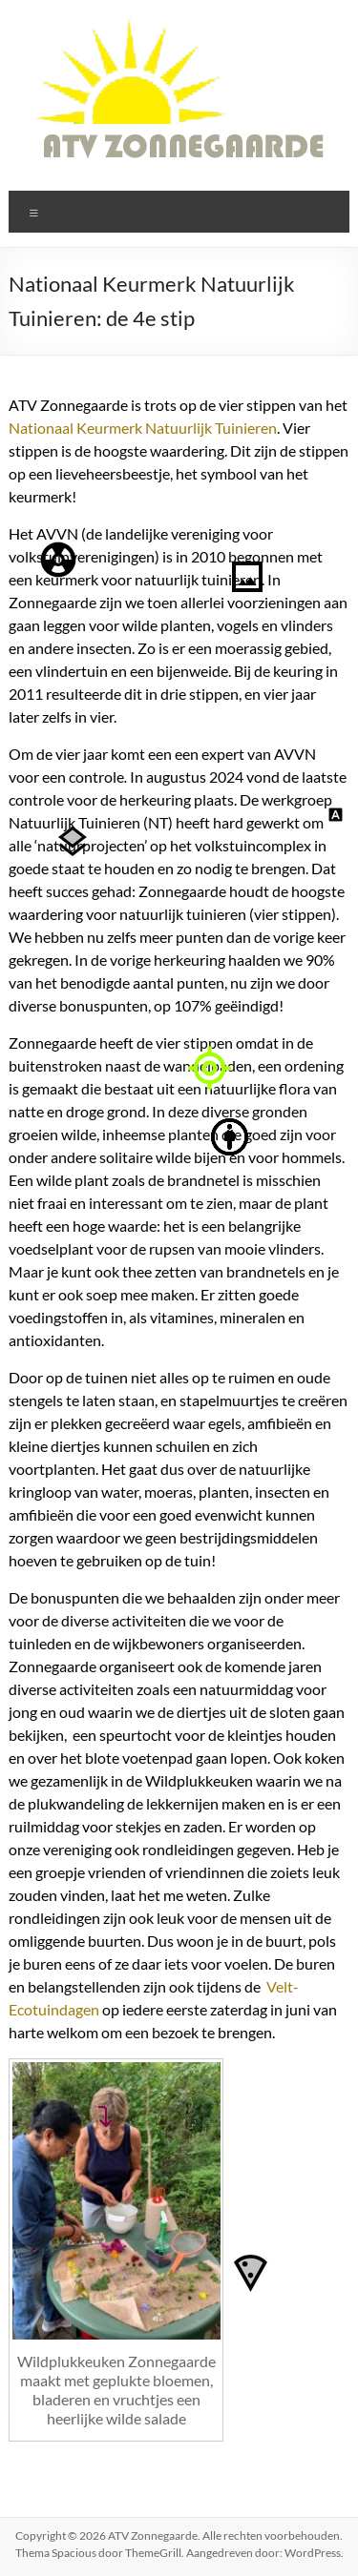  I want to click on toggle map layers or overlays, so click(73, 842).